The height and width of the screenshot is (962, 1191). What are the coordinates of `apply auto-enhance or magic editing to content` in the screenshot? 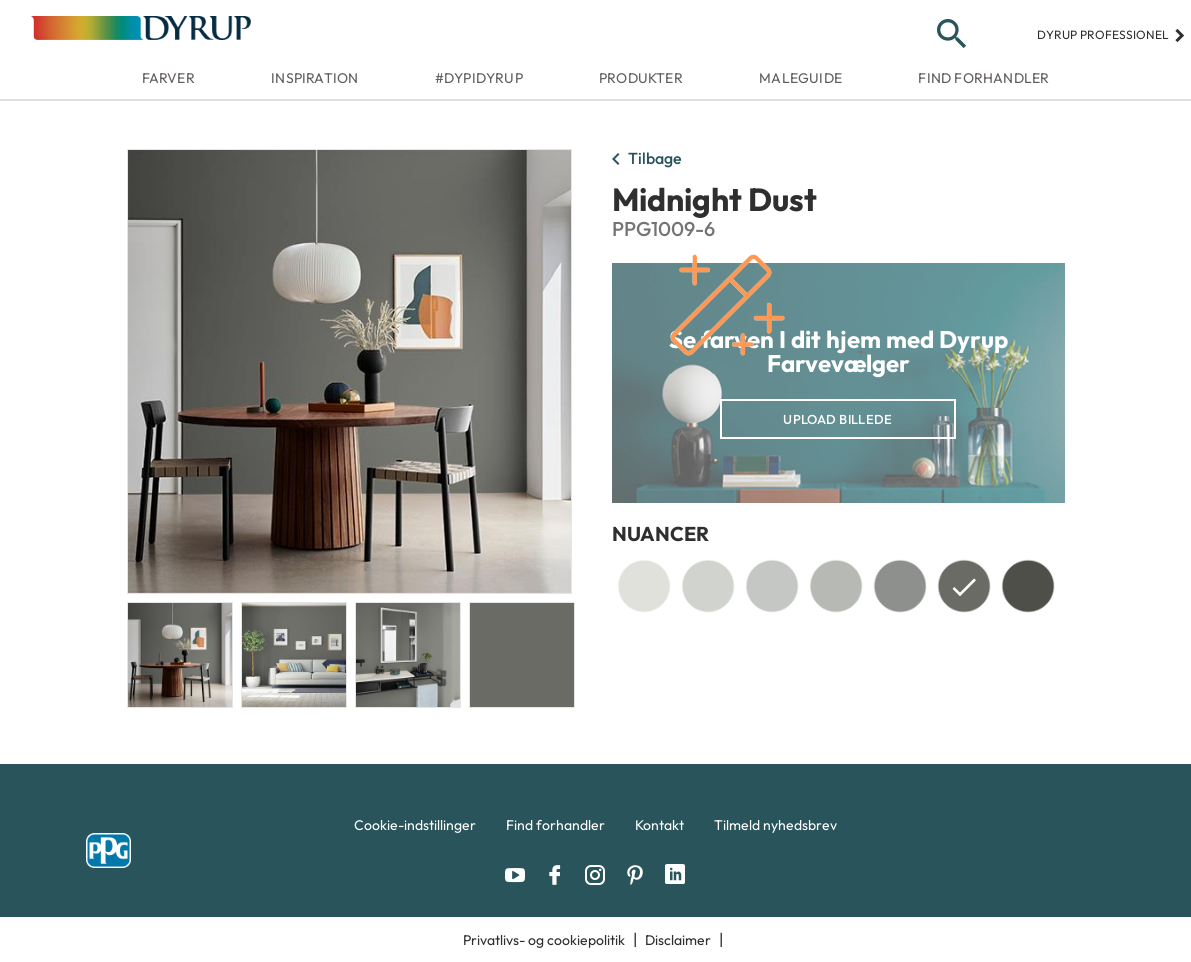 It's located at (721, 305).